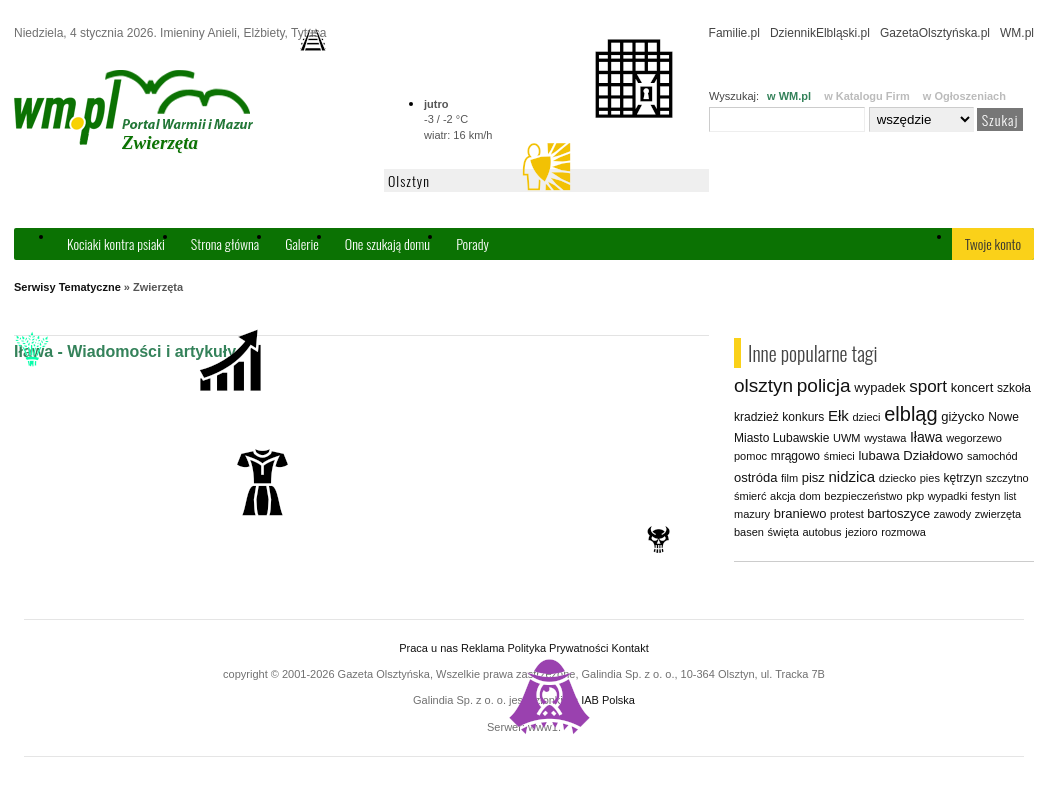  What do you see at coordinates (313, 38) in the screenshot?
I see `access train or railway transportation options` at bounding box center [313, 38].